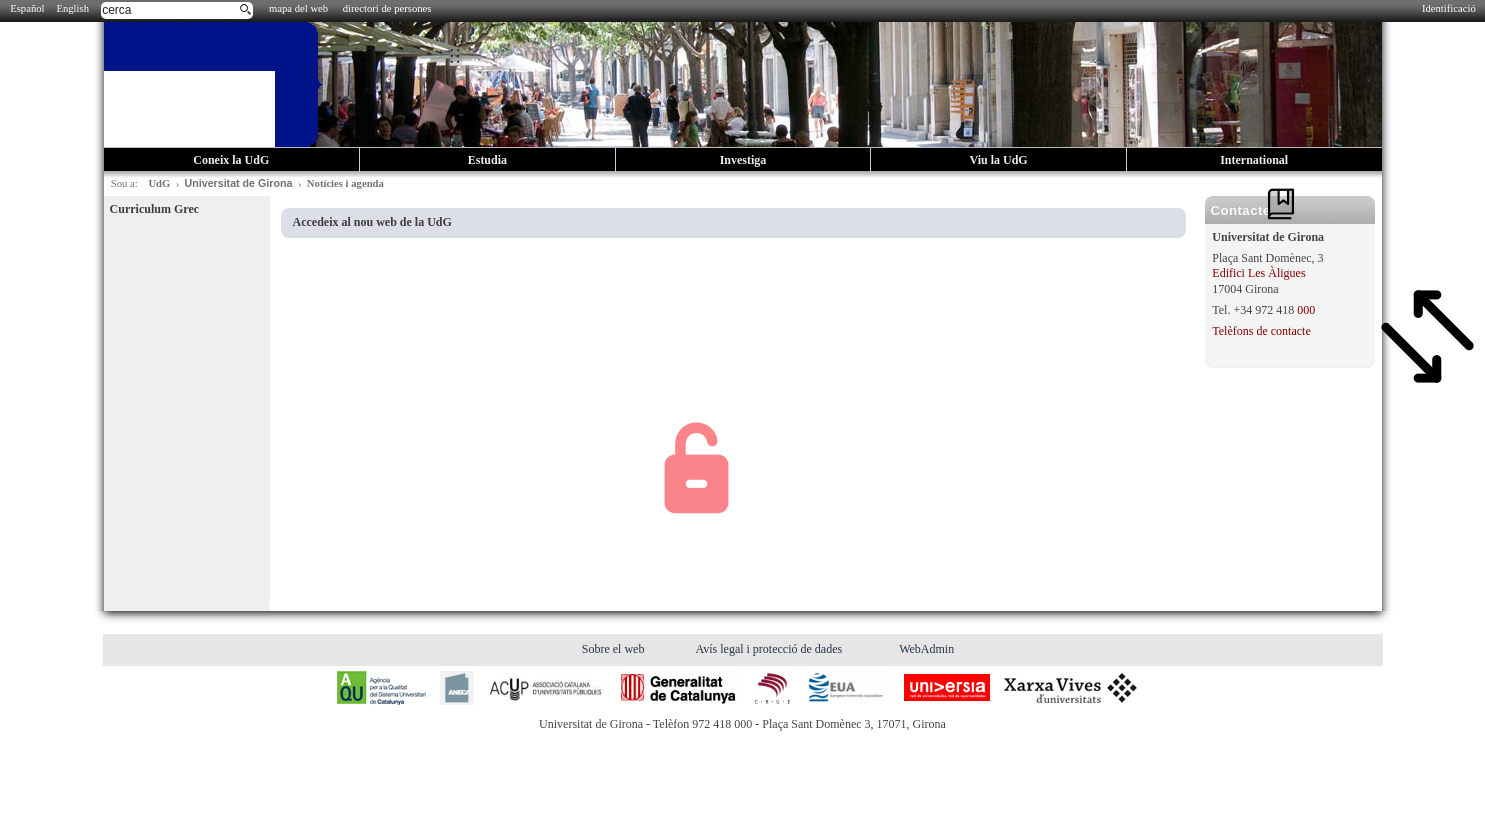 This screenshot has height=818, width=1485. I want to click on resize element diagonally, so click(1427, 336).